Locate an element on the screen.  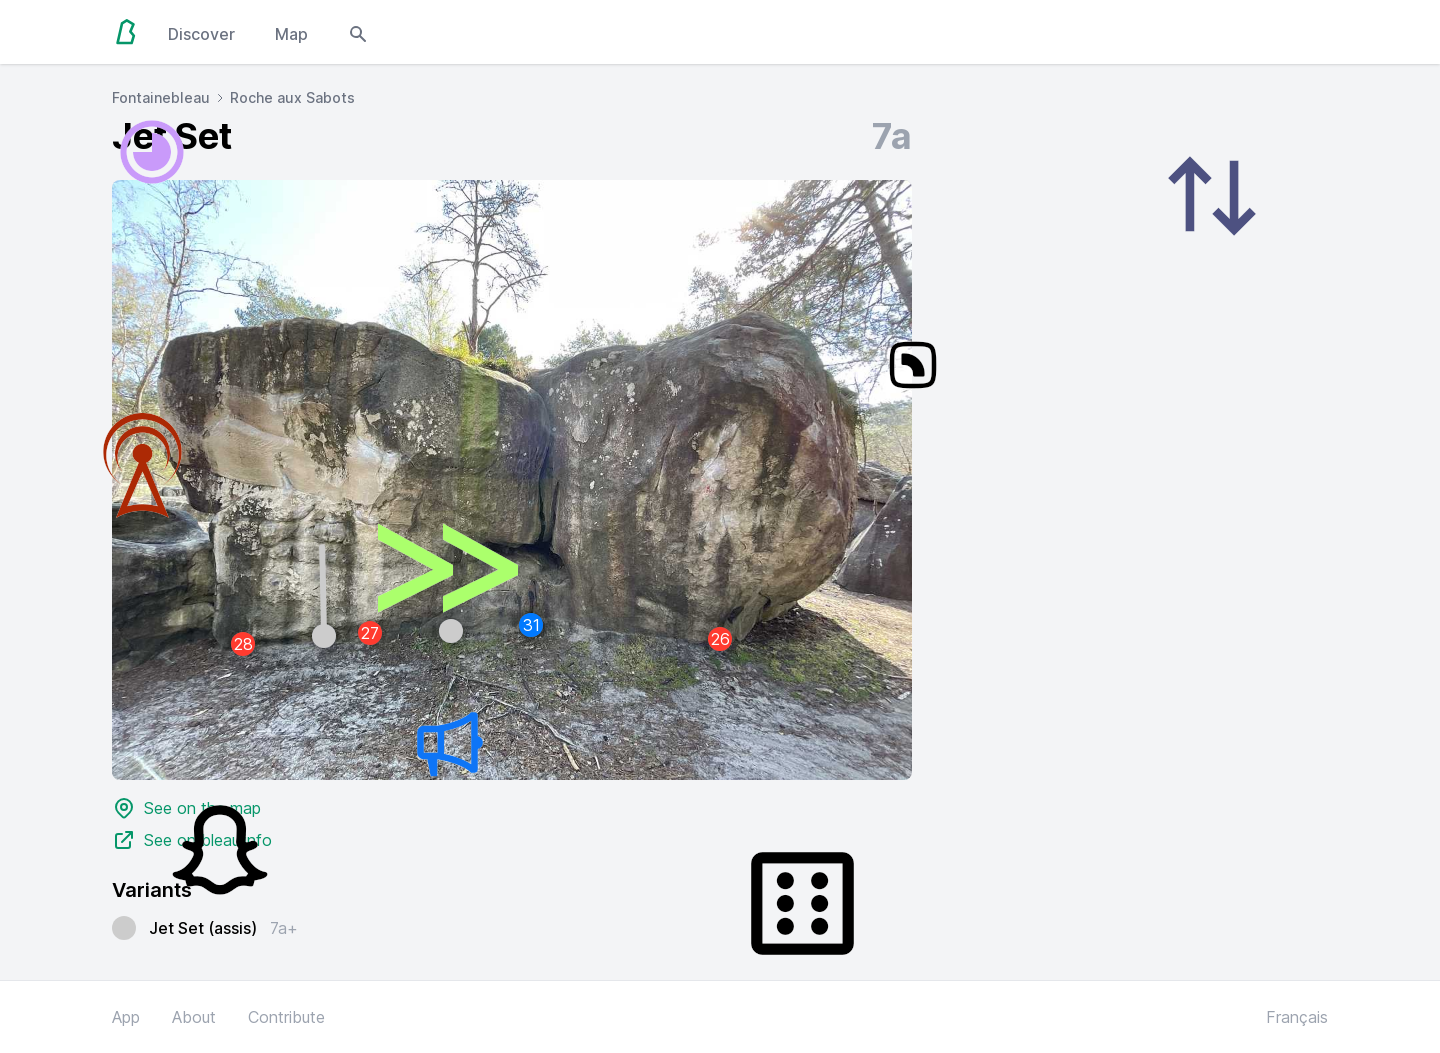
open snapchat is located at coordinates (220, 848).